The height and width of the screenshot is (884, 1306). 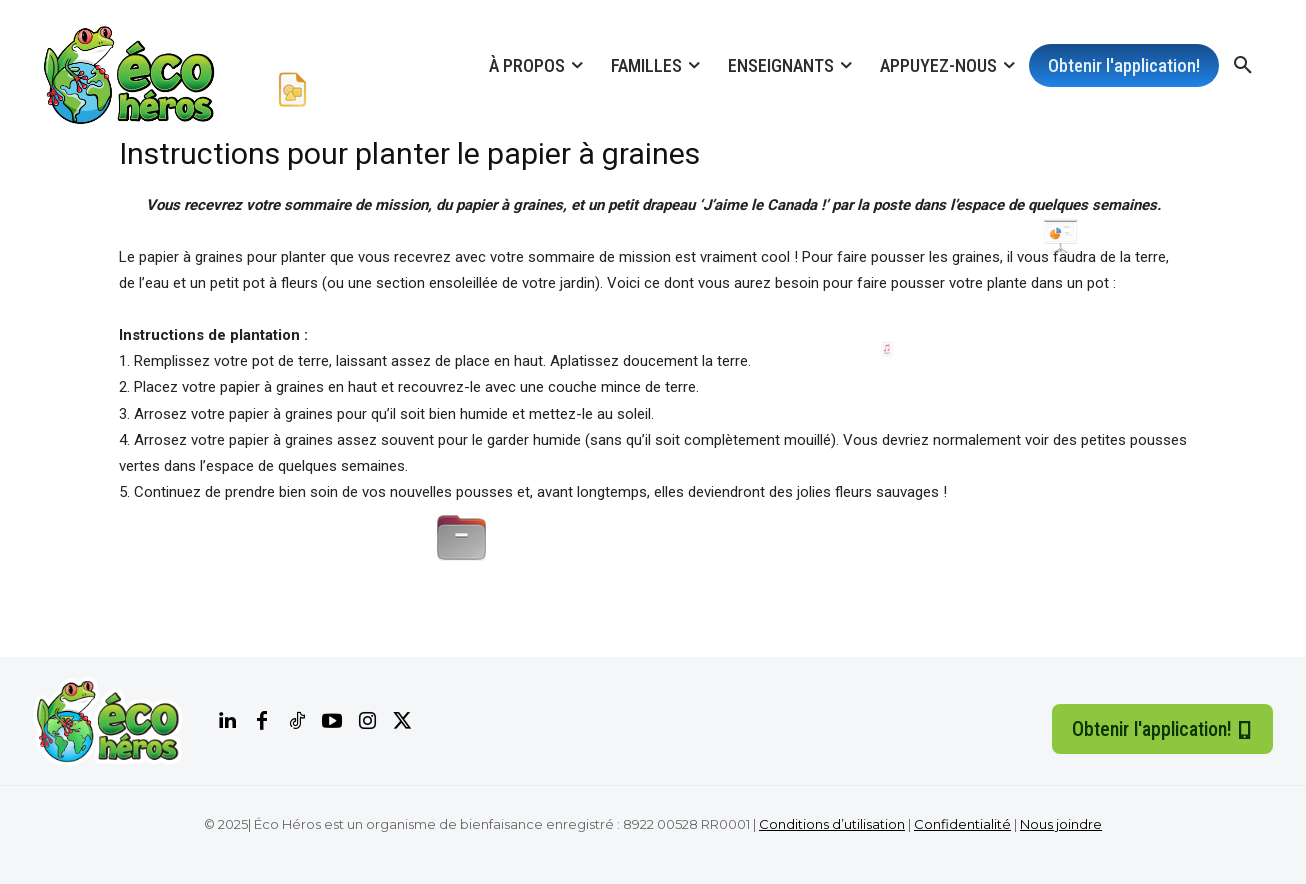 What do you see at coordinates (887, 349) in the screenshot?
I see `an mp3 audio file` at bounding box center [887, 349].